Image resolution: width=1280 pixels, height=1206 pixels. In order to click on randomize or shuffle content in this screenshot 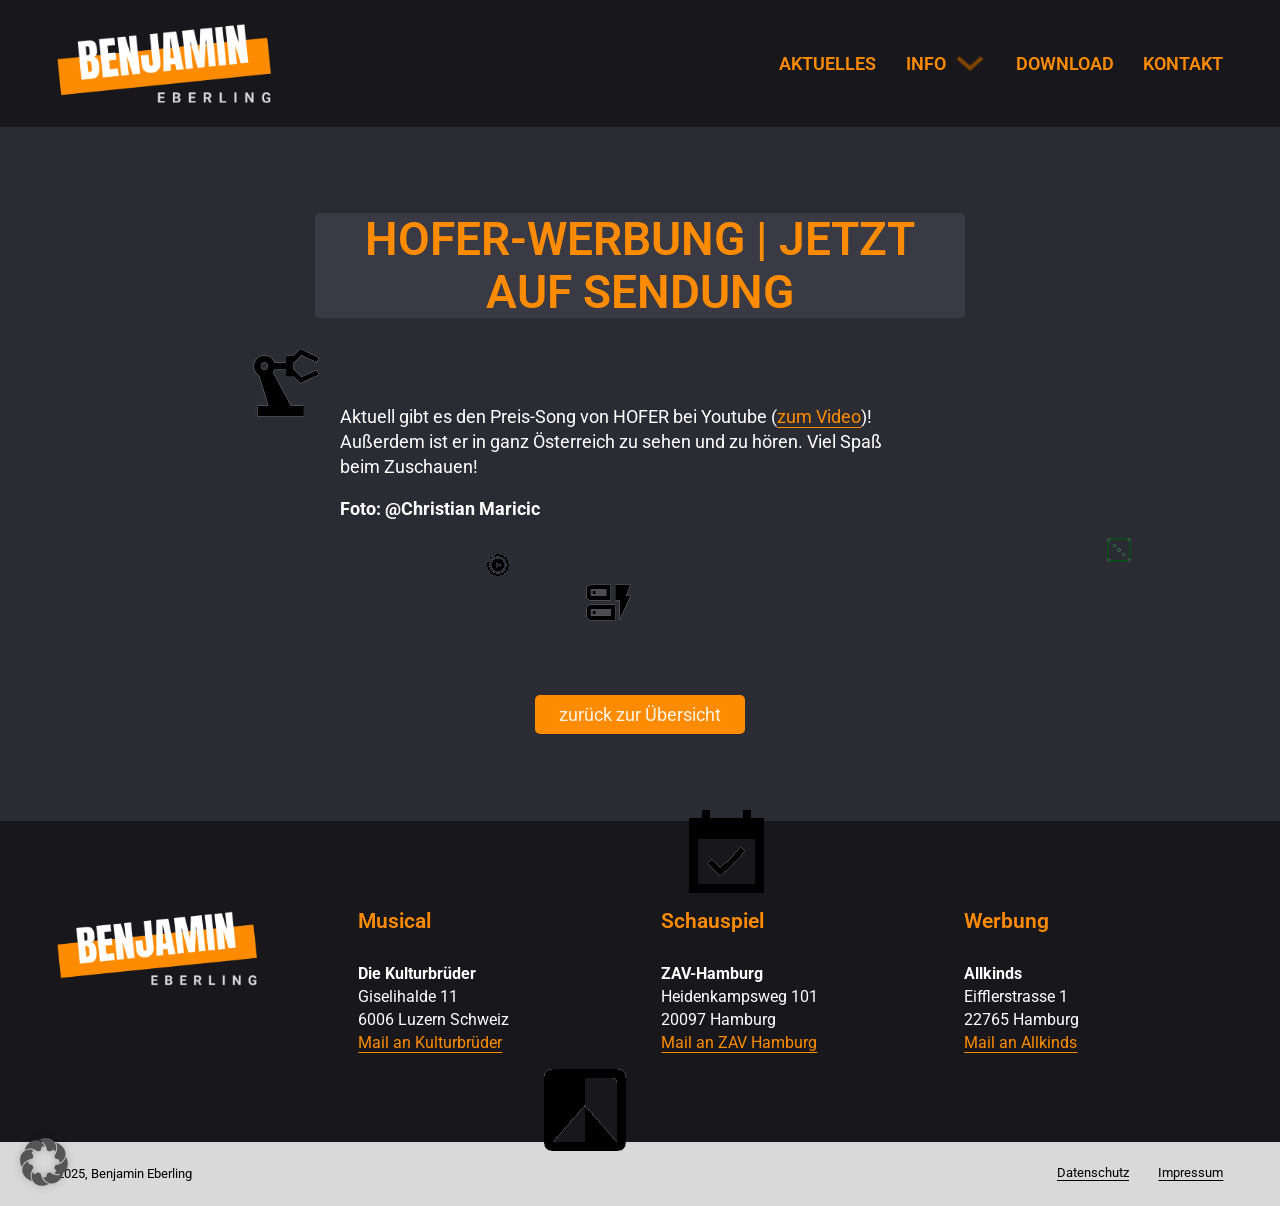, I will do `click(1119, 550)`.